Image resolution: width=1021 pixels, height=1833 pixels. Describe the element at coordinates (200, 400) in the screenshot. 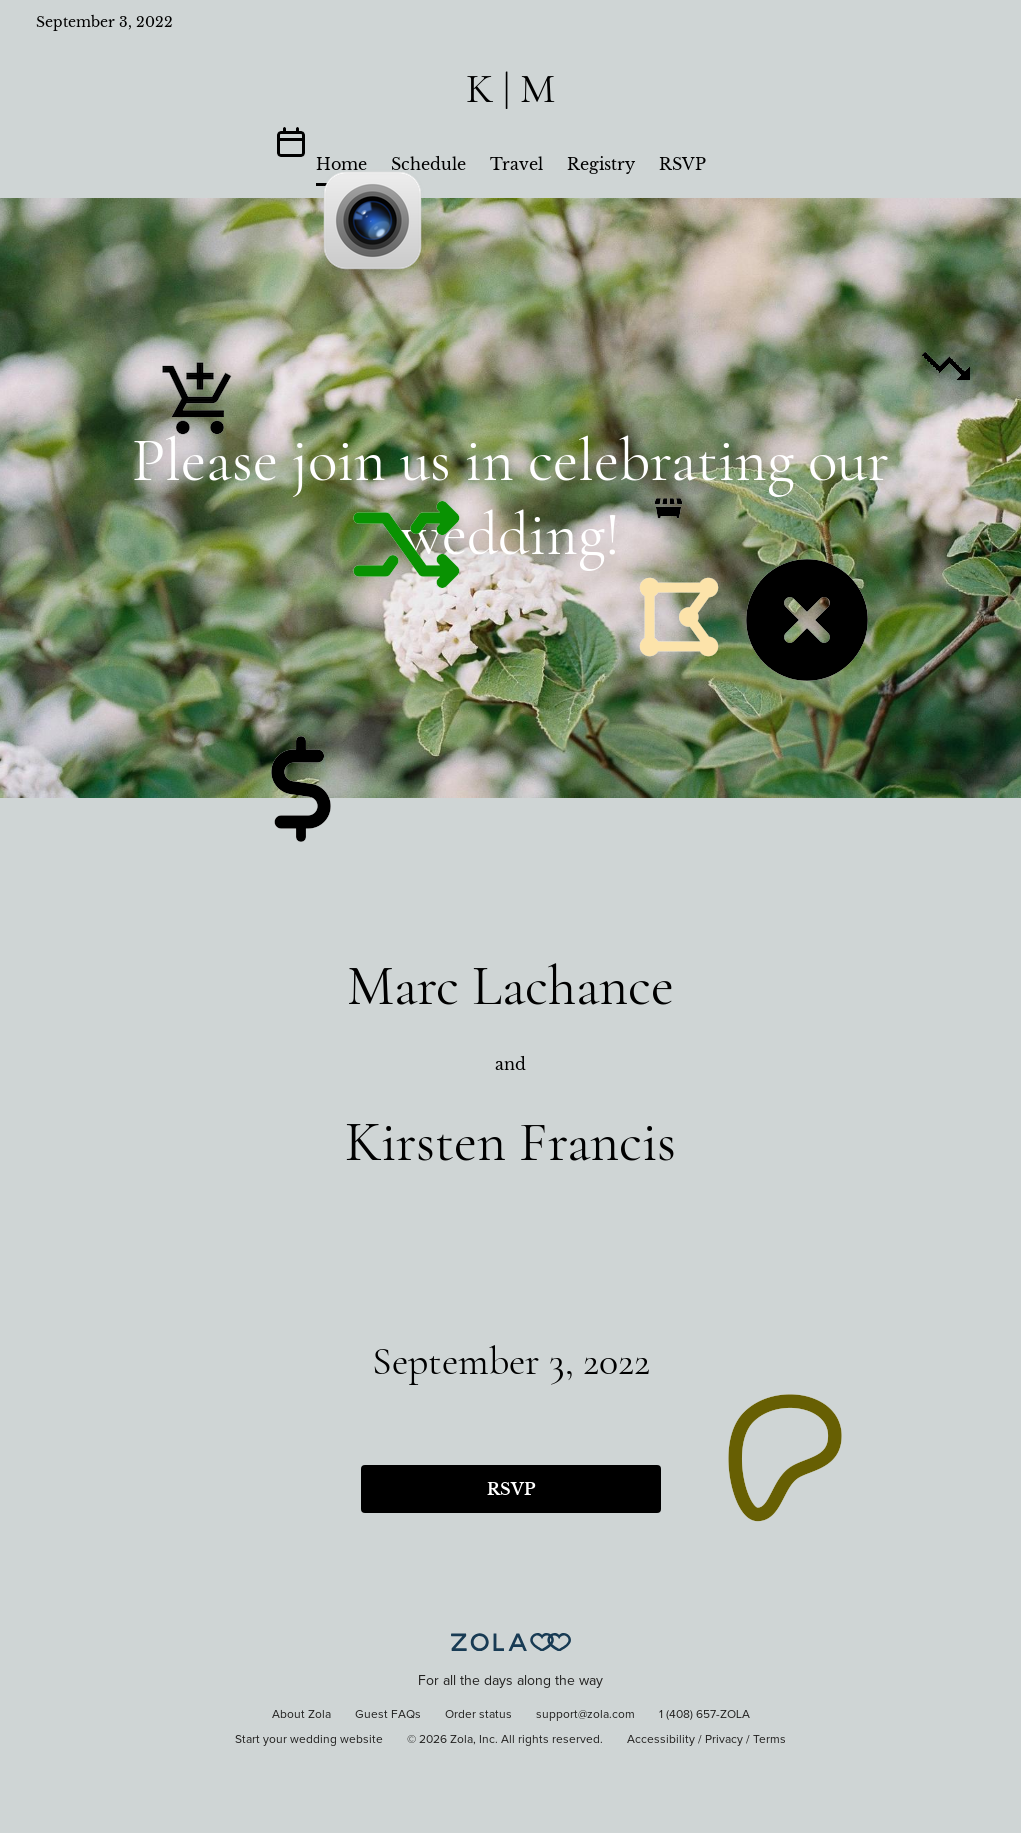

I see `add item to shopping cart` at that location.